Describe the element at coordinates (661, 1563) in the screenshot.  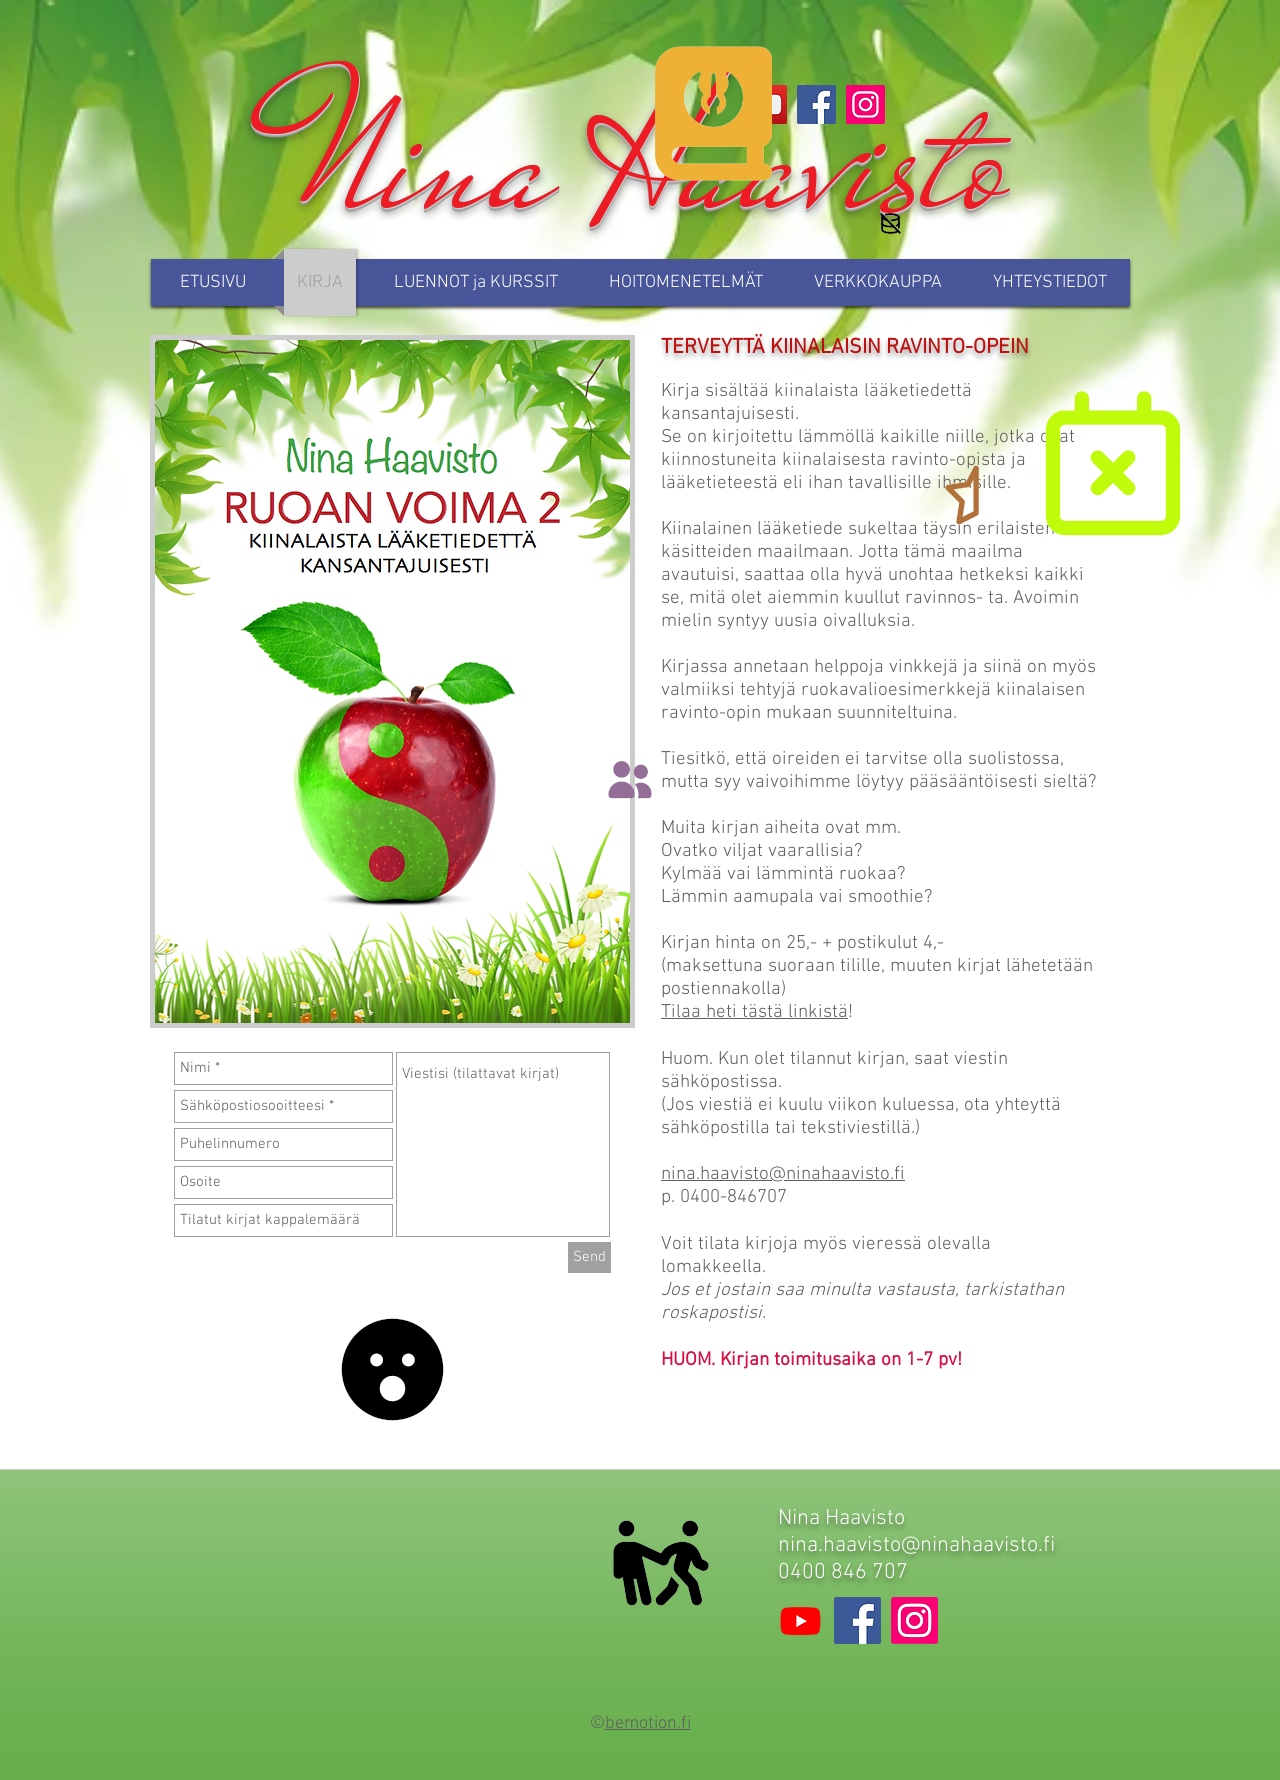
I see `indicates evacuation or emergency exit in progress` at that location.